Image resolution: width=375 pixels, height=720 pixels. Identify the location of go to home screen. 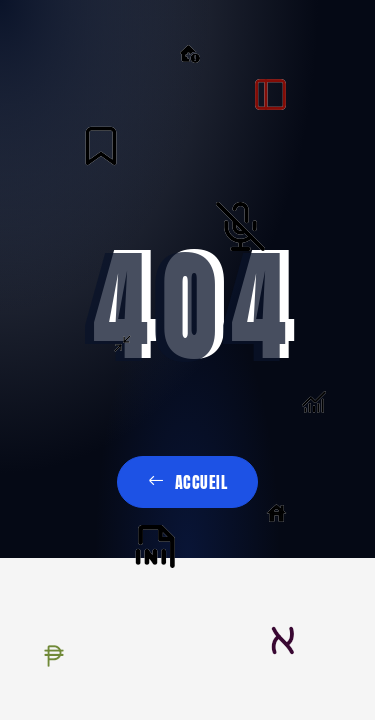
(276, 513).